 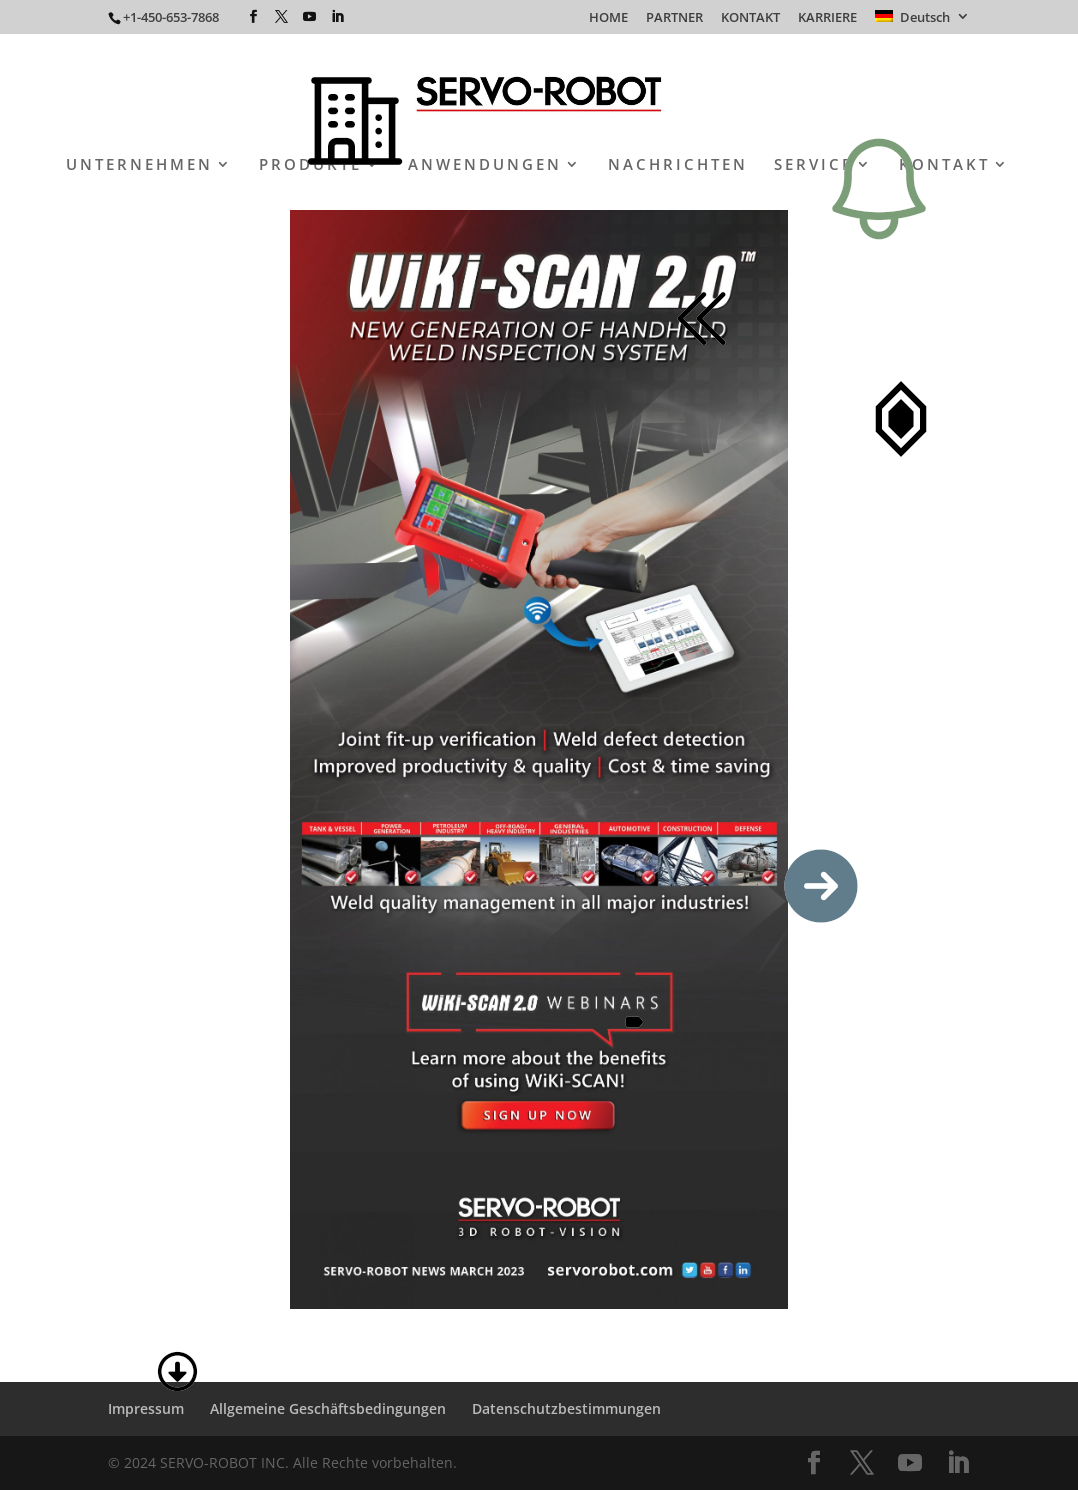 I want to click on view notifications, so click(x=879, y=189).